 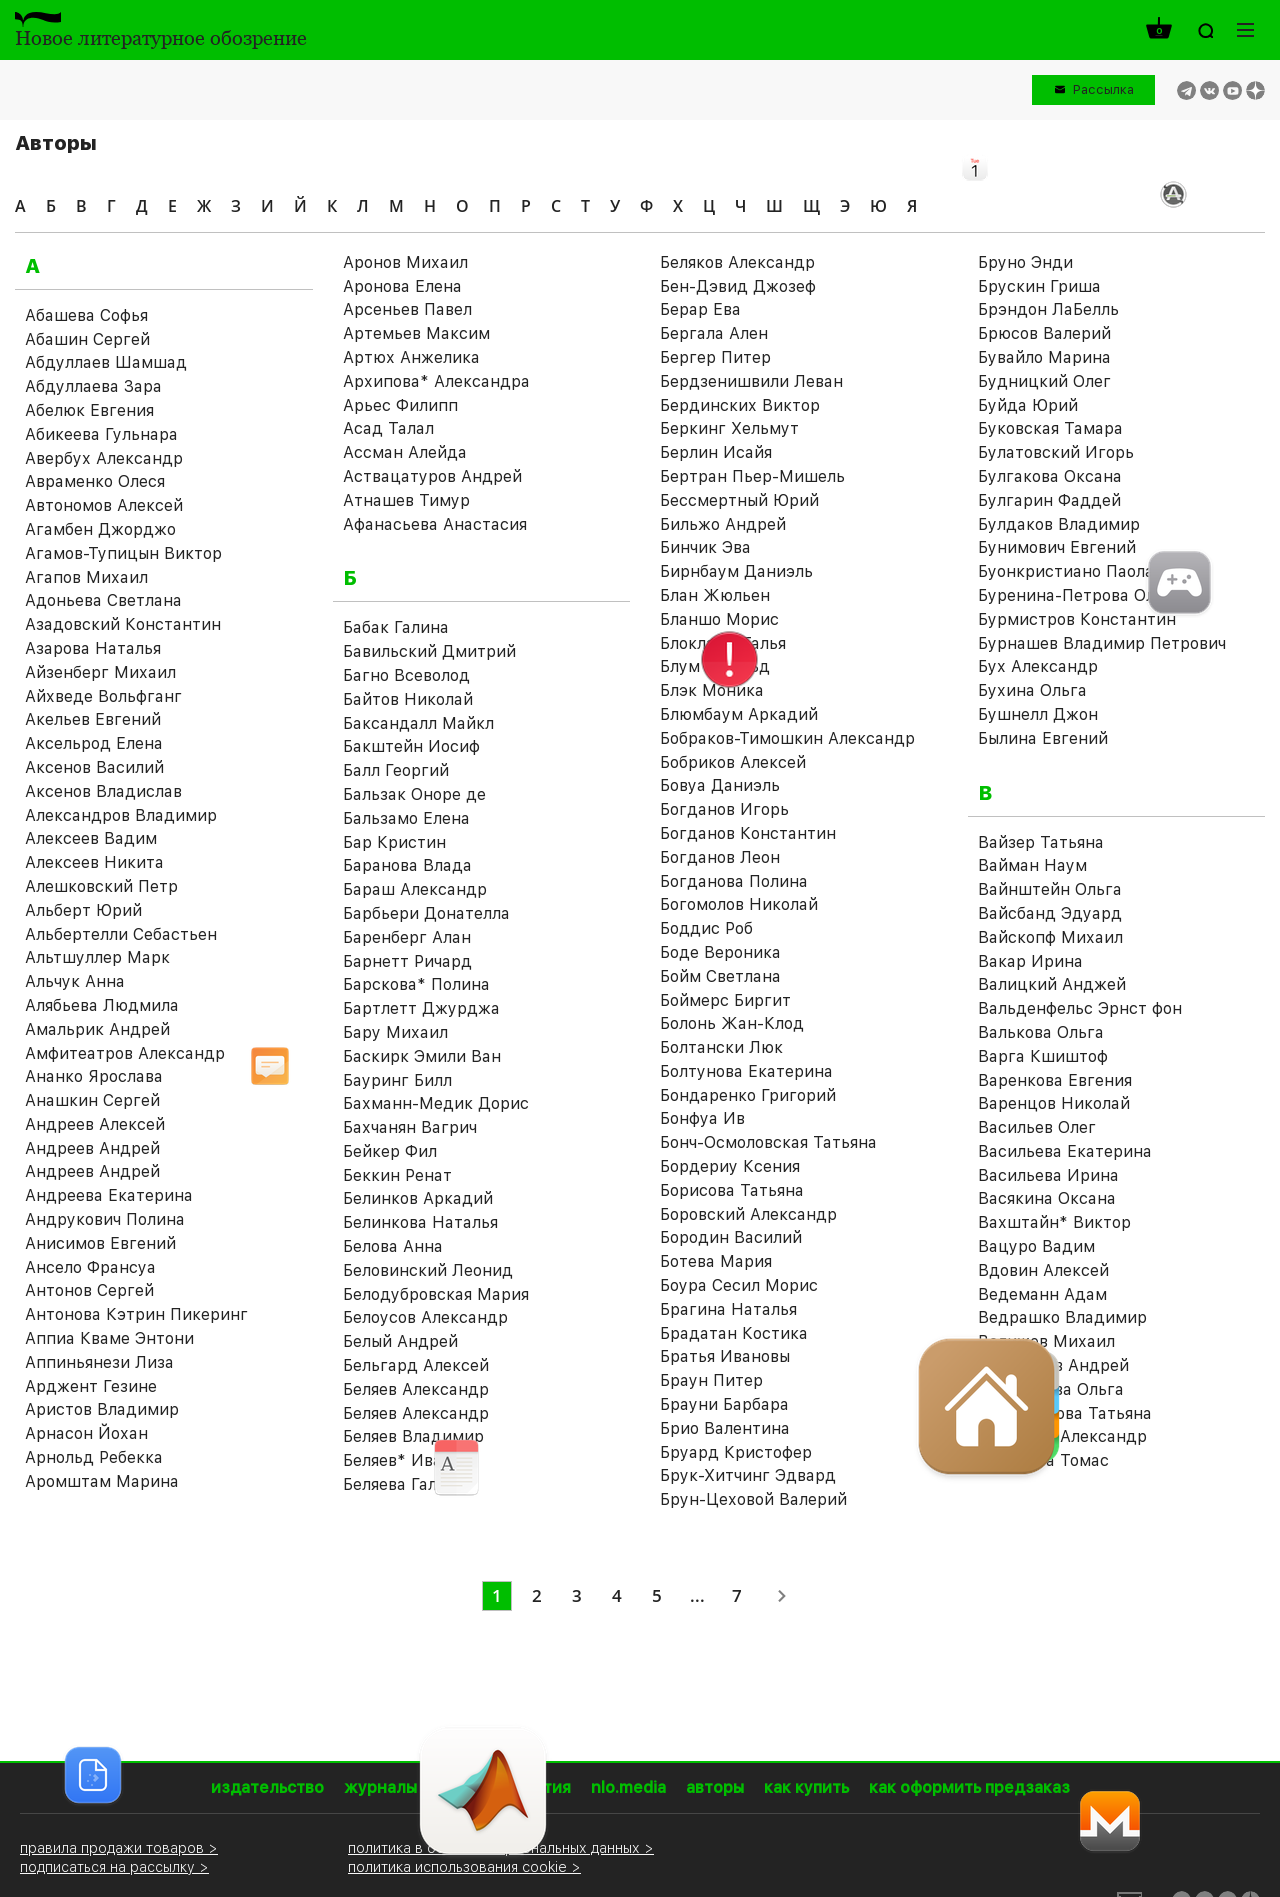 I want to click on open the calendar app, so click(x=975, y=168).